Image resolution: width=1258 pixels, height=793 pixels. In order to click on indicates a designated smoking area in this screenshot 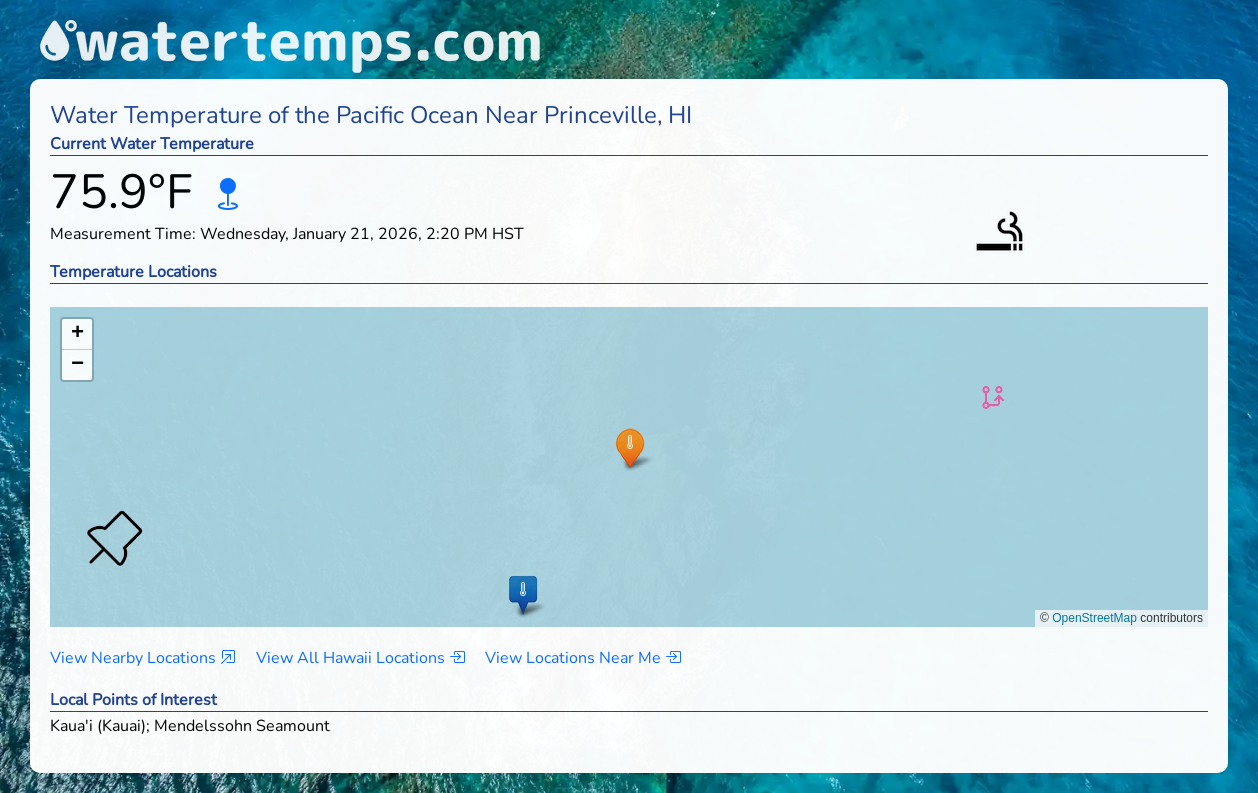, I will do `click(999, 234)`.